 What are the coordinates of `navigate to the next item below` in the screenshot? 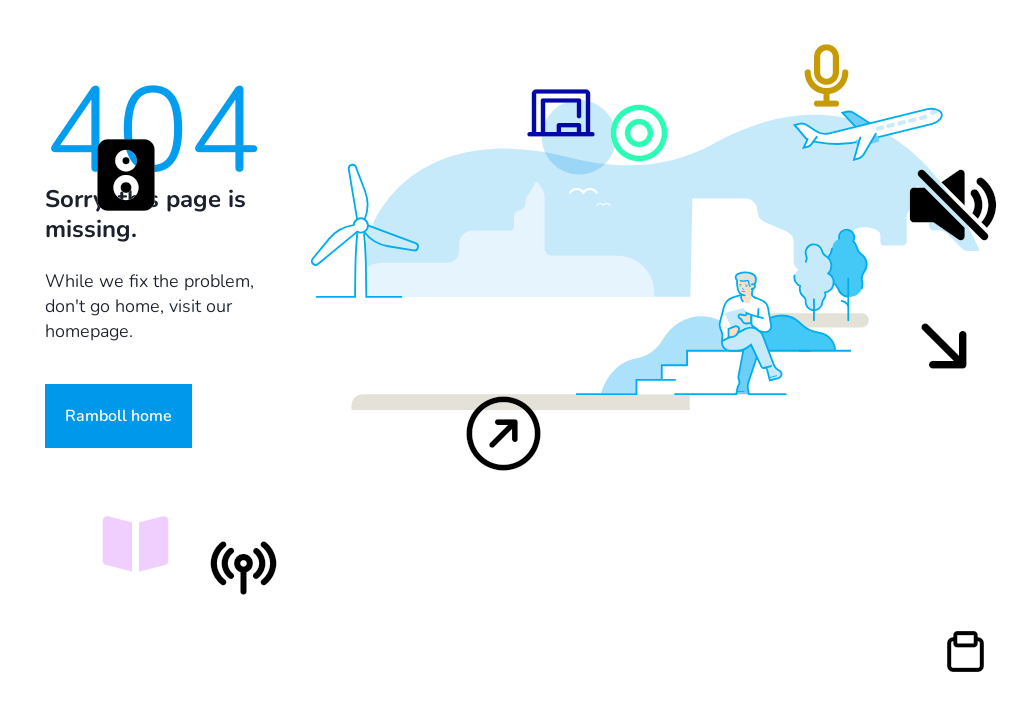 It's located at (944, 346).